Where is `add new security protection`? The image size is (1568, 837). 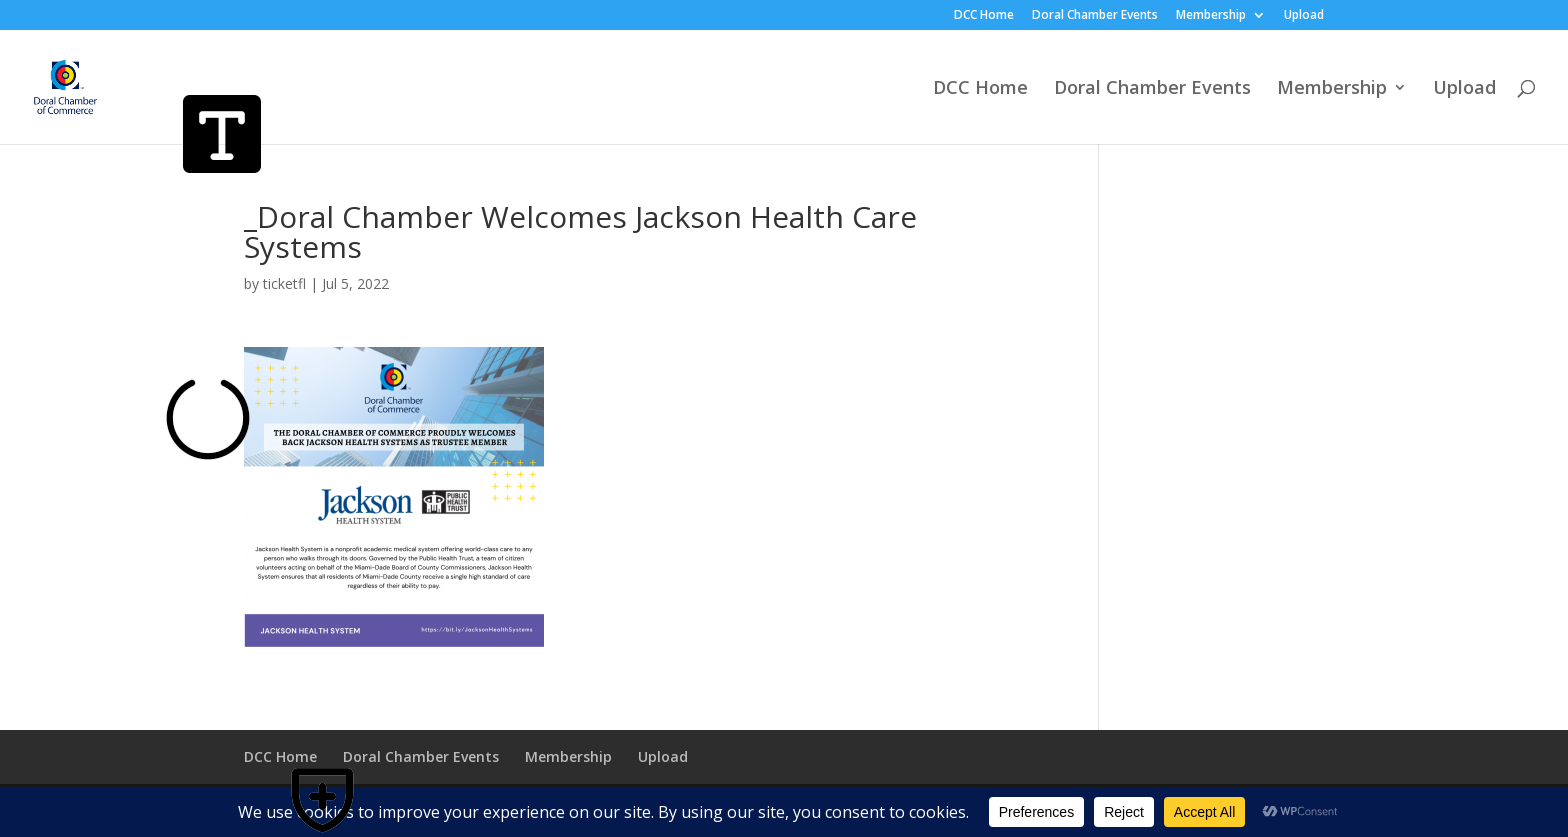
add new security protection is located at coordinates (322, 796).